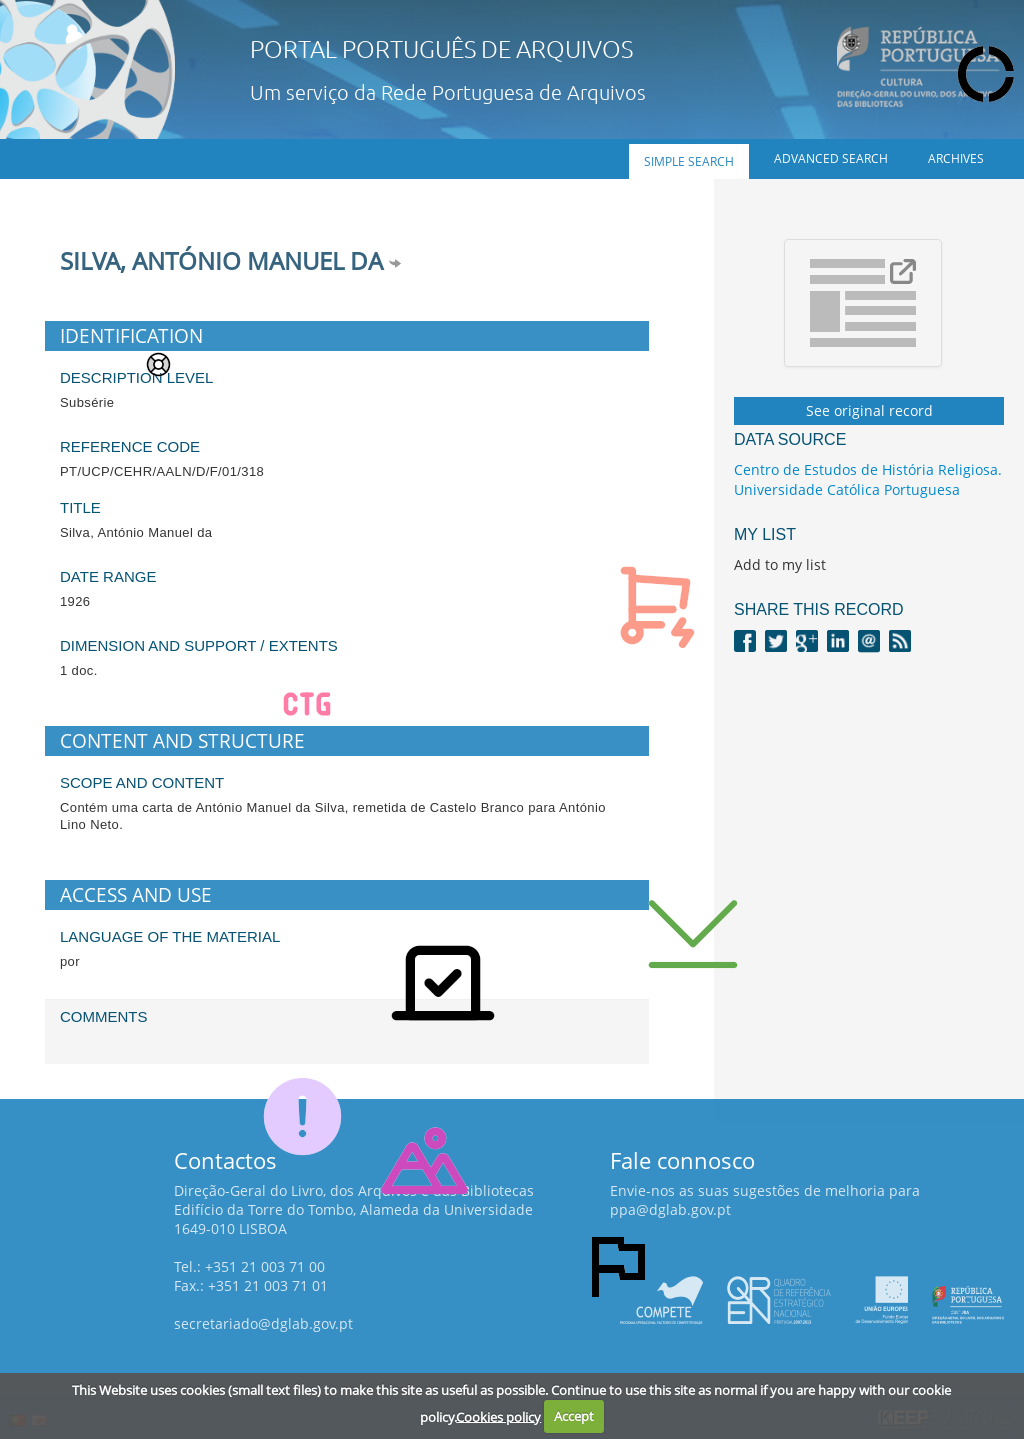  Describe the element at coordinates (307, 704) in the screenshot. I see `cotangent function in a math or calculator app` at that location.